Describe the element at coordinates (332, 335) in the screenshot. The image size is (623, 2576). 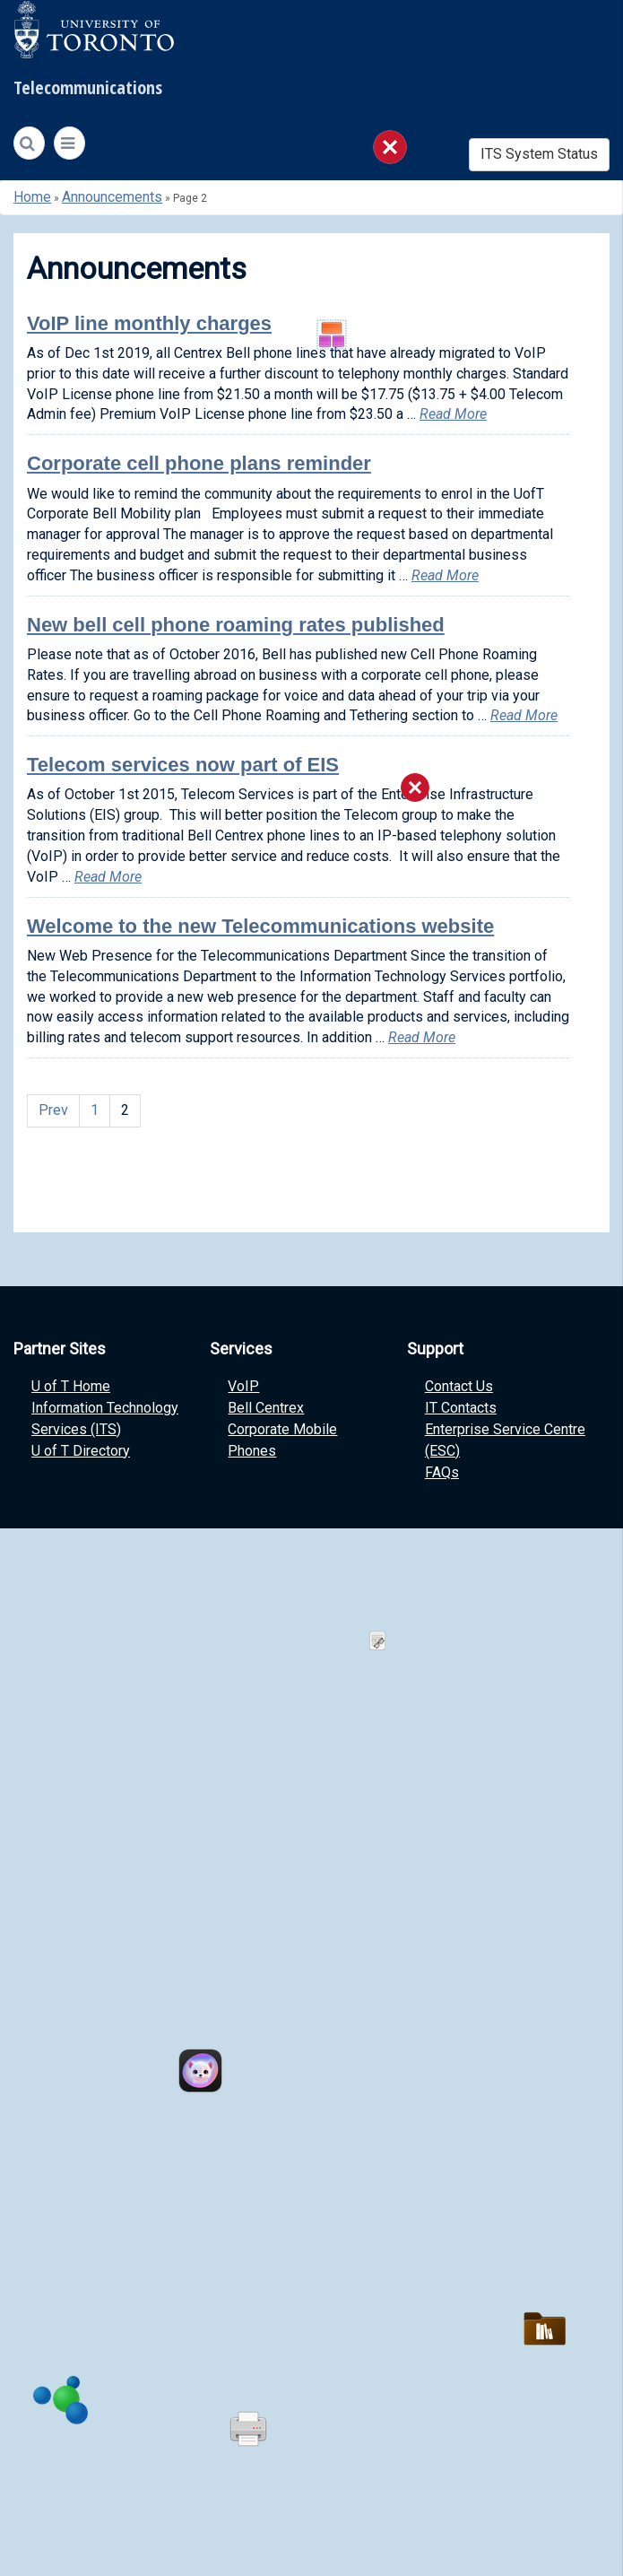
I see `select all items in the current view` at that location.